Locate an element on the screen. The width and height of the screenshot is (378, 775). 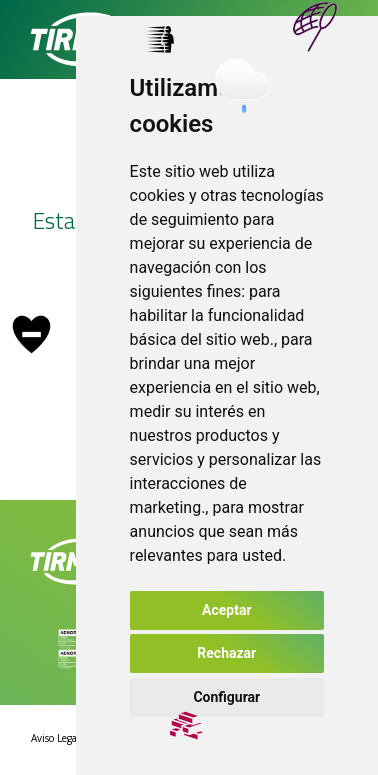
catch bugs or insects in a game is located at coordinates (315, 27).